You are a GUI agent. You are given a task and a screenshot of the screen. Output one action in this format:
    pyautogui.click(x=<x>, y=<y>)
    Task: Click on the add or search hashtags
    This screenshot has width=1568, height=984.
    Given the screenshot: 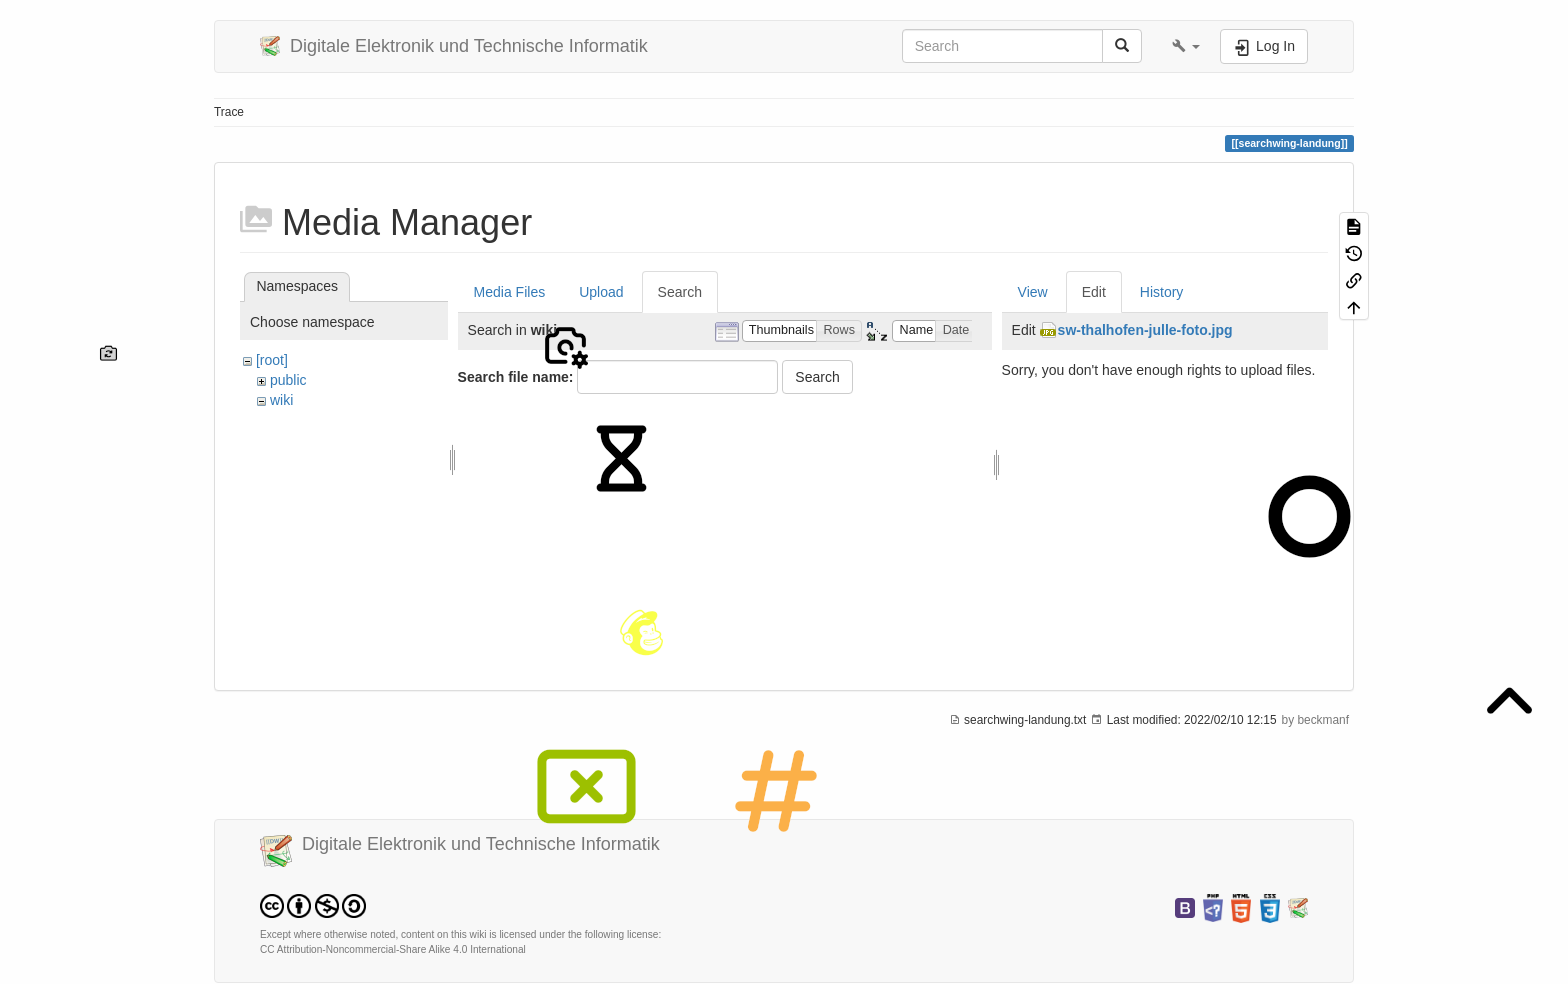 What is the action you would take?
    pyautogui.click(x=776, y=791)
    